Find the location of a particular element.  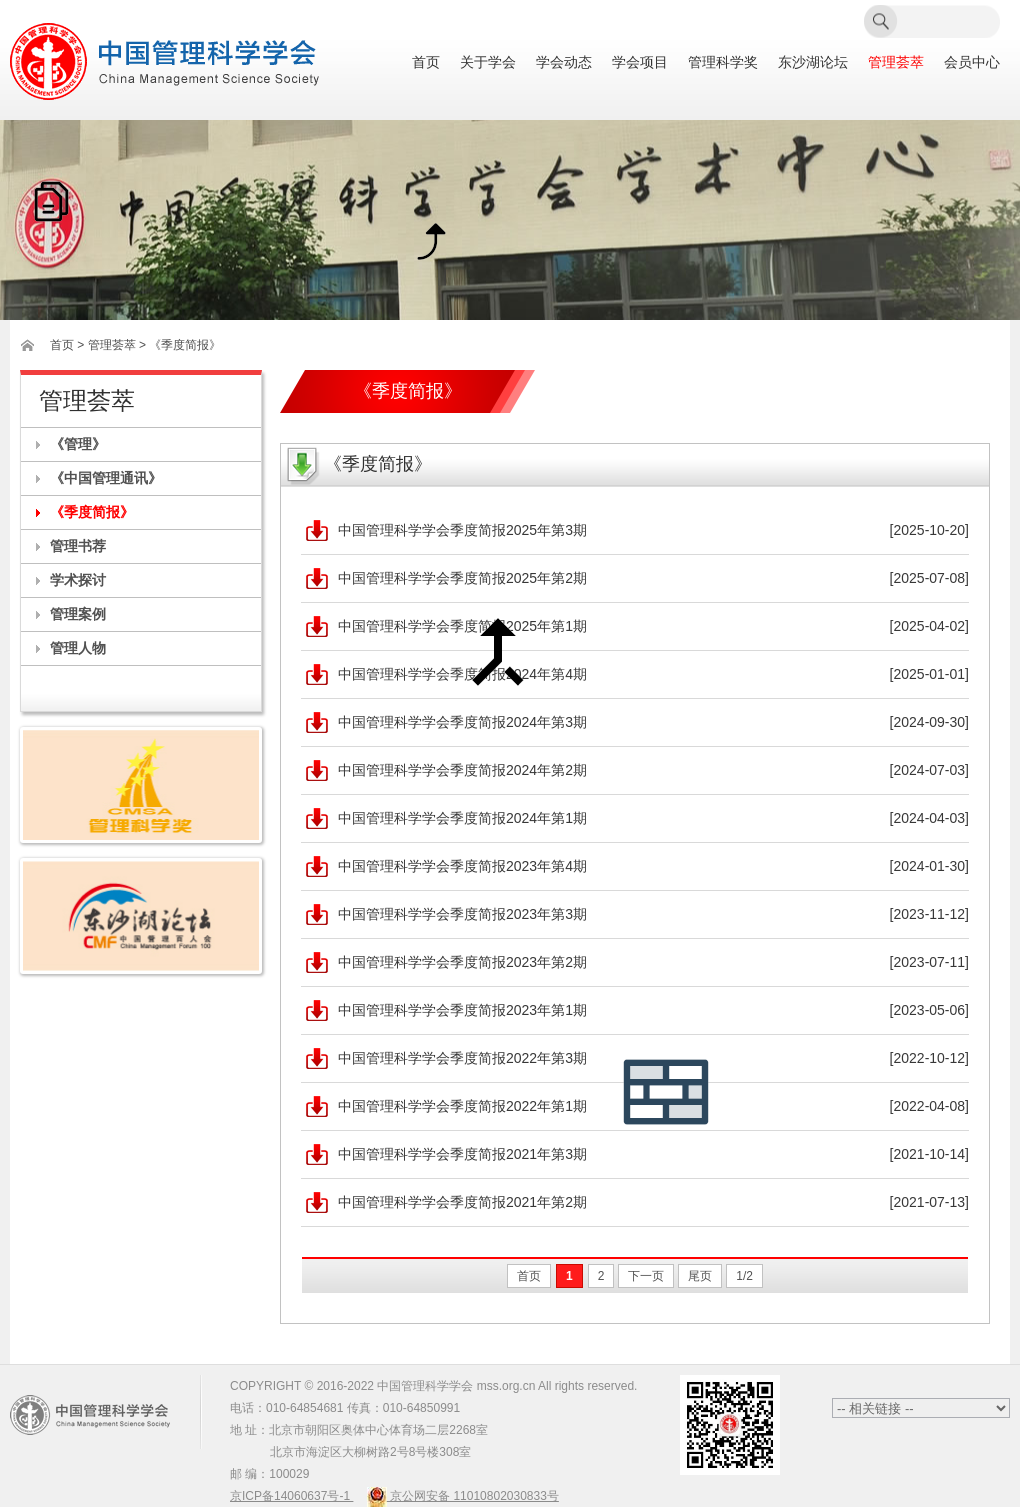

merge multiple calls into a conference call is located at coordinates (498, 652).